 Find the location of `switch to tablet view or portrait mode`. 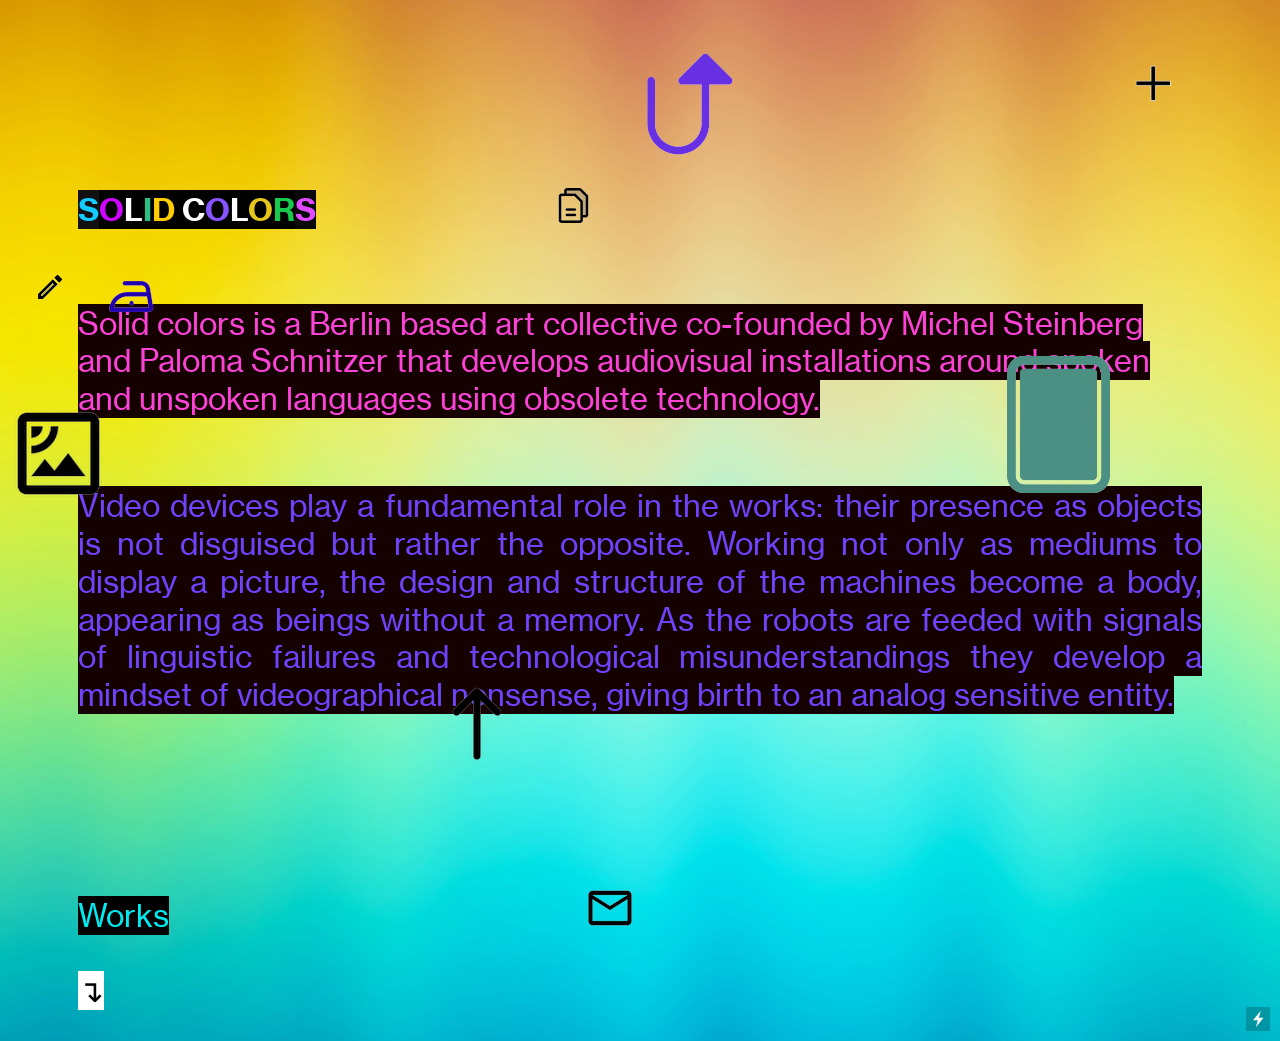

switch to tablet view or portrait mode is located at coordinates (1058, 424).